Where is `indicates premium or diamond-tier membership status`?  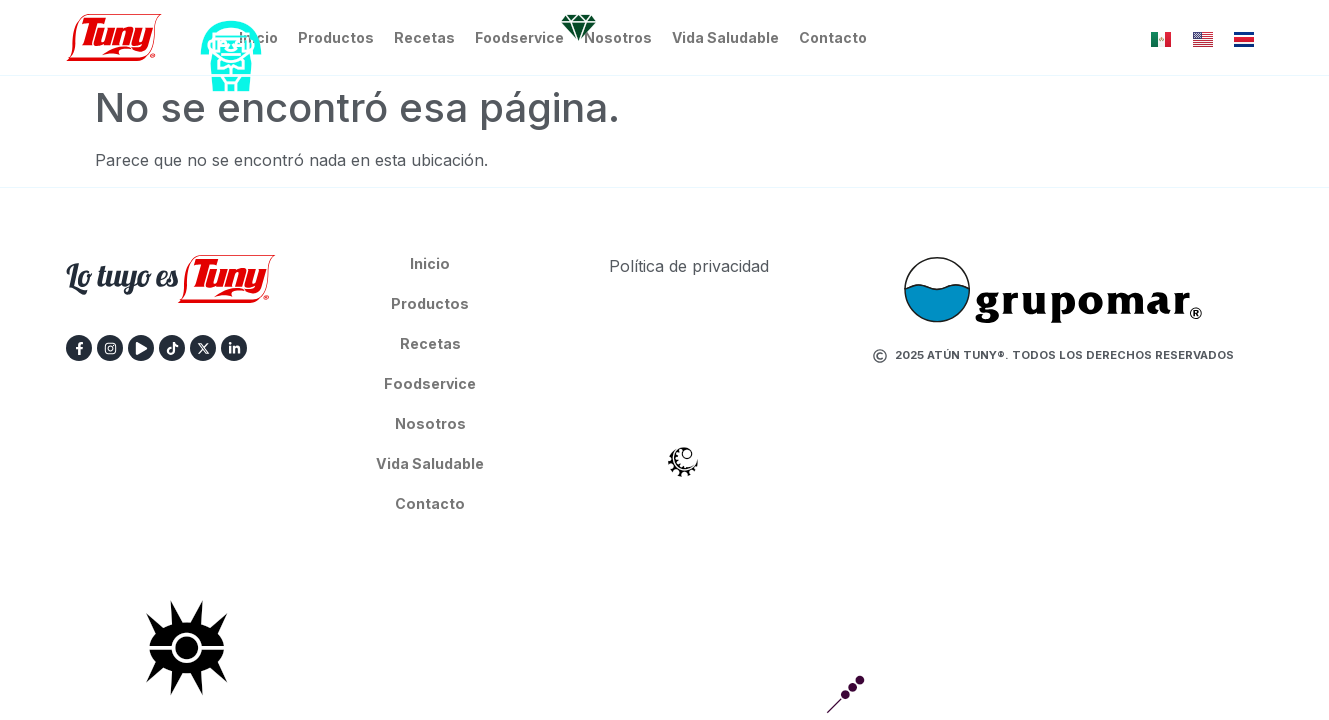
indicates premium or diamond-tier membership status is located at coordinates (578, 26).